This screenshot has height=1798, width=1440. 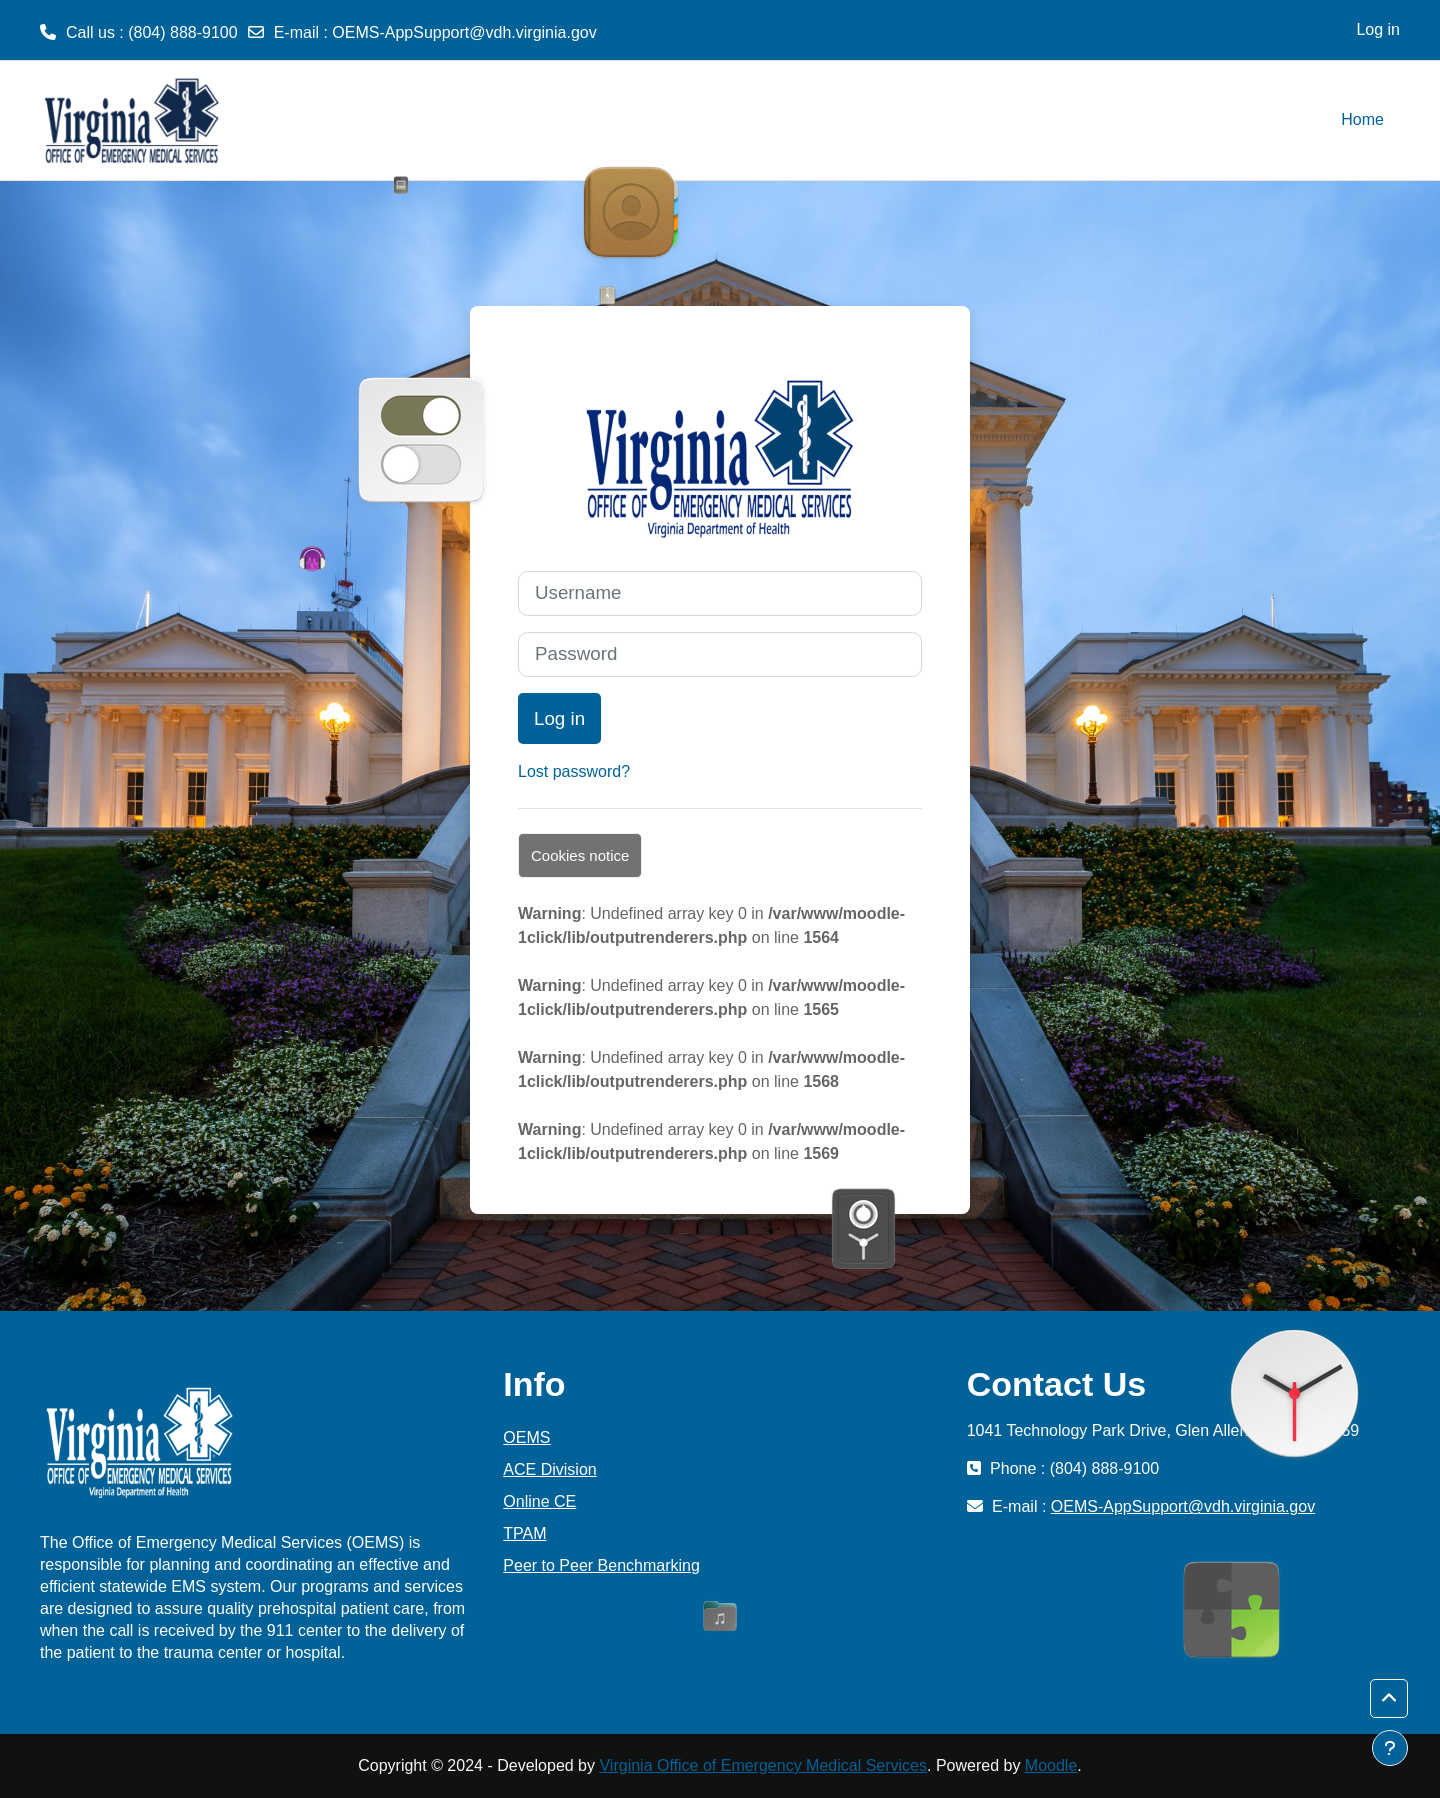 I want to click on open unity tweak tool to customize desktop settings, so click(x=421, y=440).